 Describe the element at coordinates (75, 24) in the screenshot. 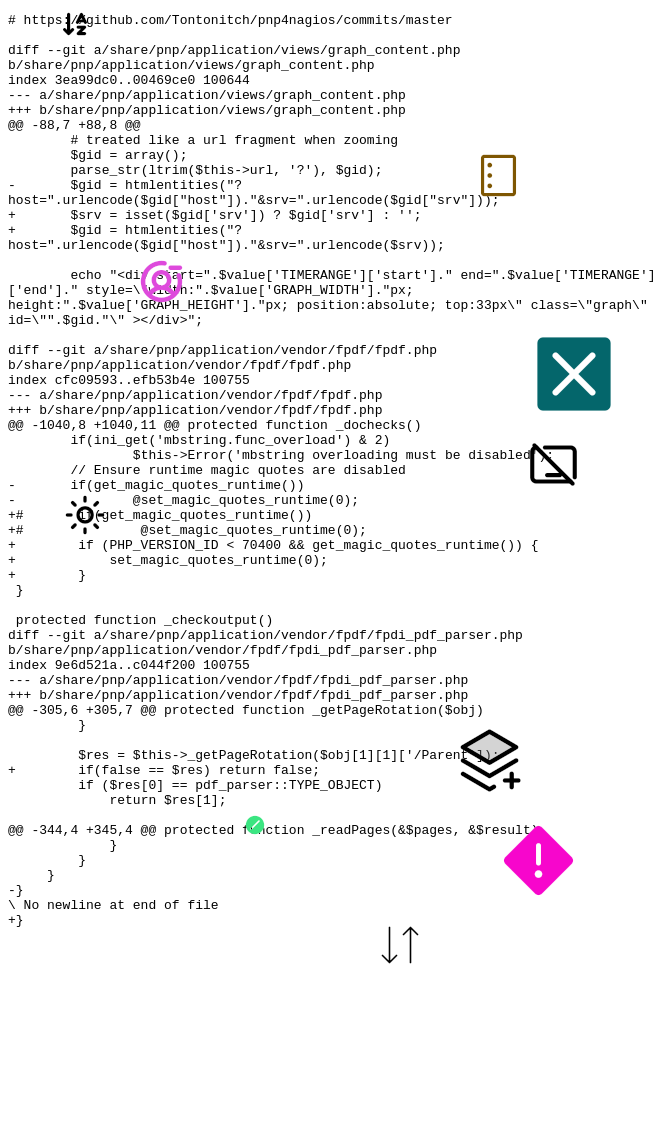

I see `sort list alphabetically A to Z` at that location.